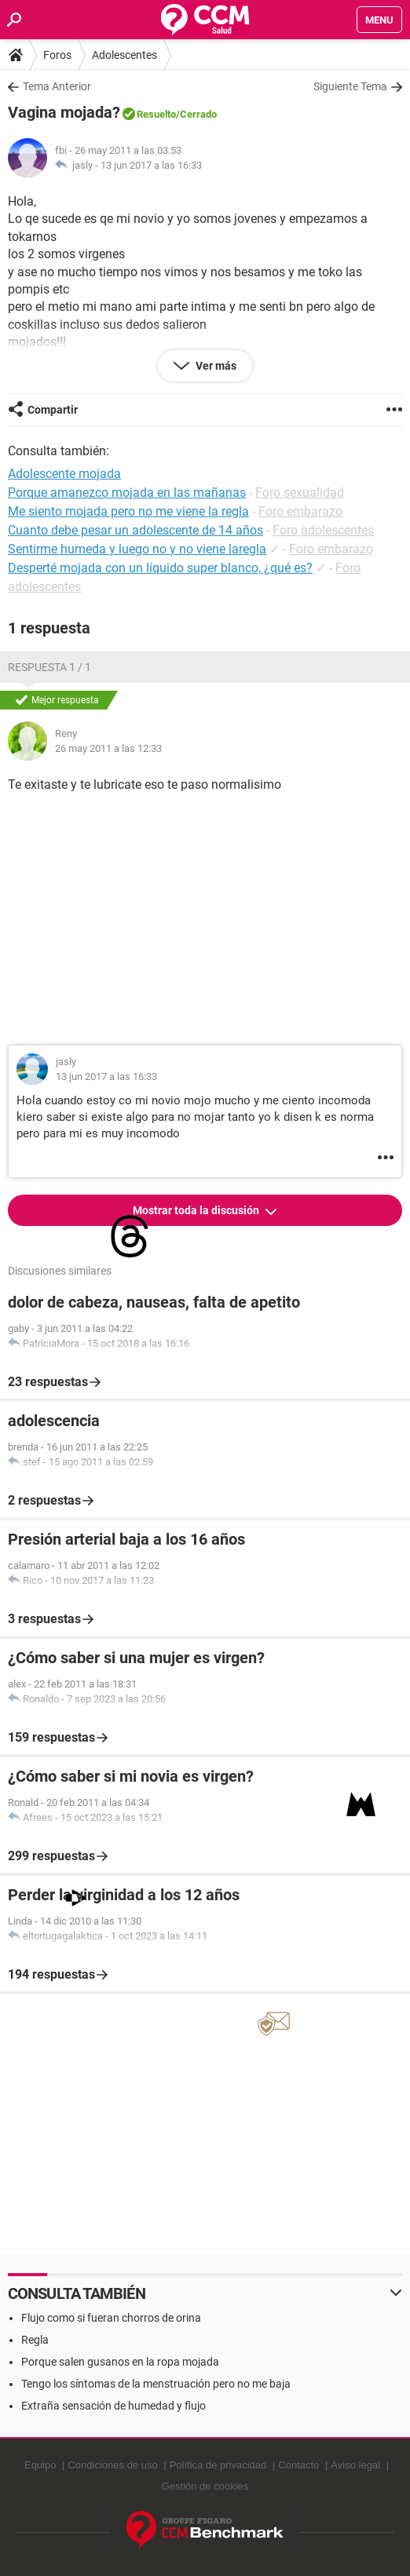  I want to click on access SimpleLogin email alias service, so click(273, 2023).